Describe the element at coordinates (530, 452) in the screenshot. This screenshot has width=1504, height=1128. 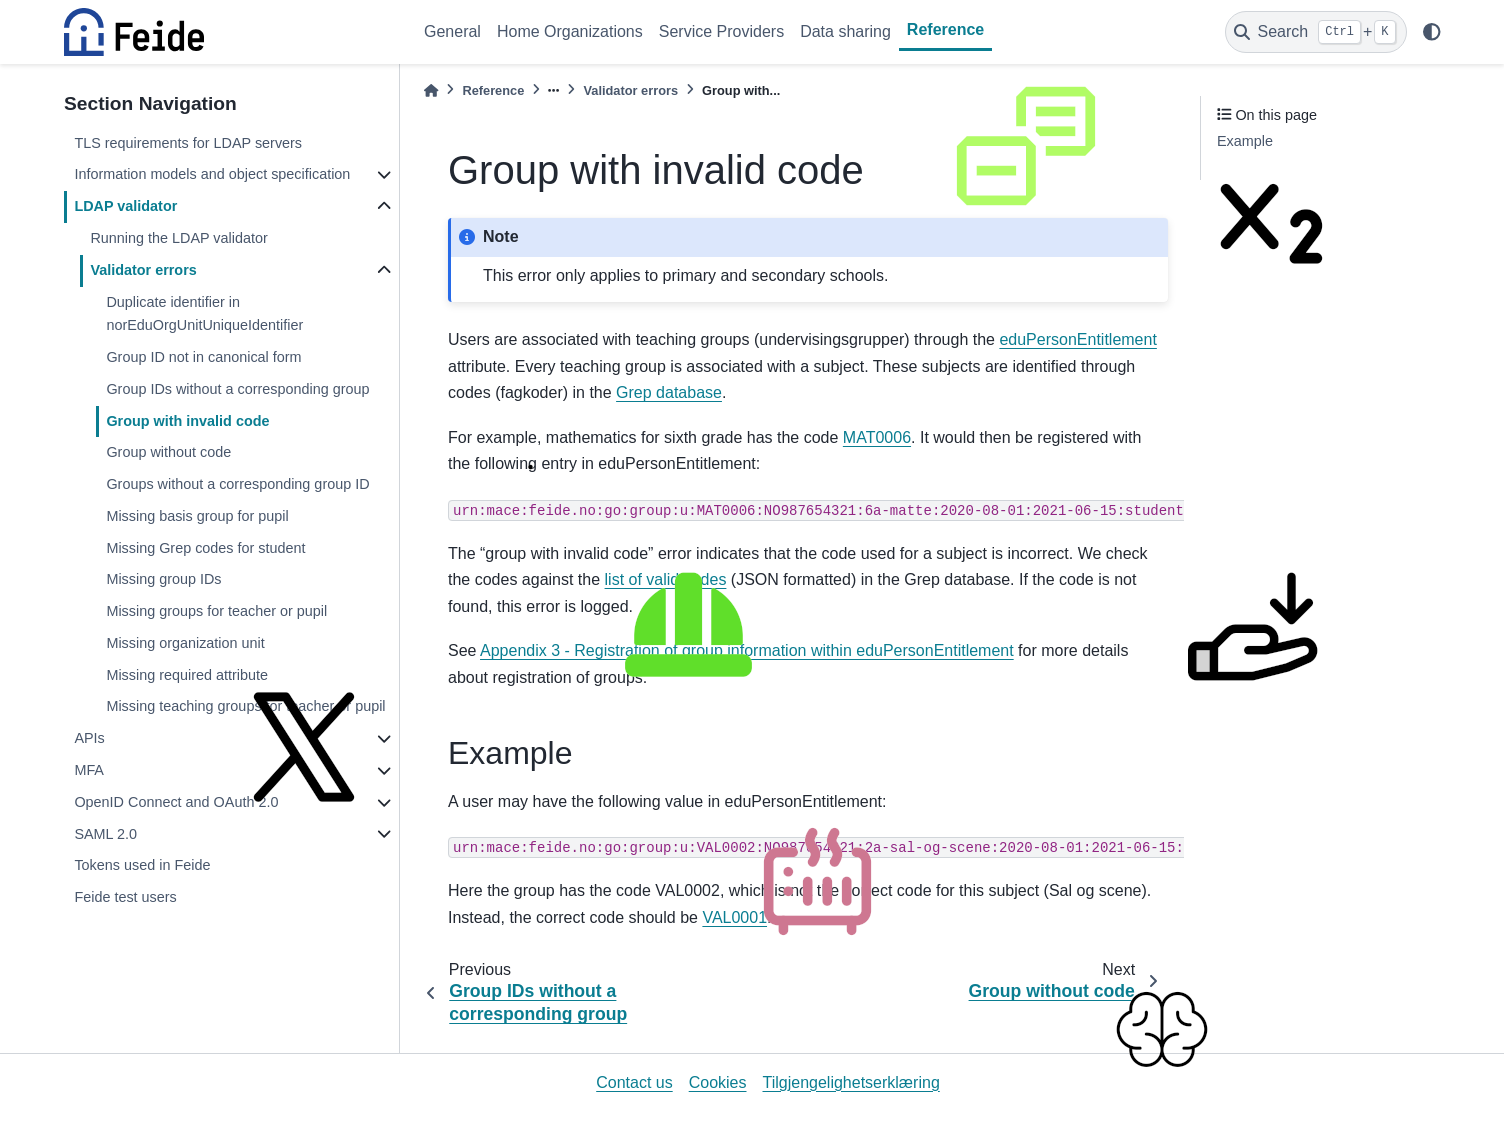
I see `indicates no wifi connection available` at that location.